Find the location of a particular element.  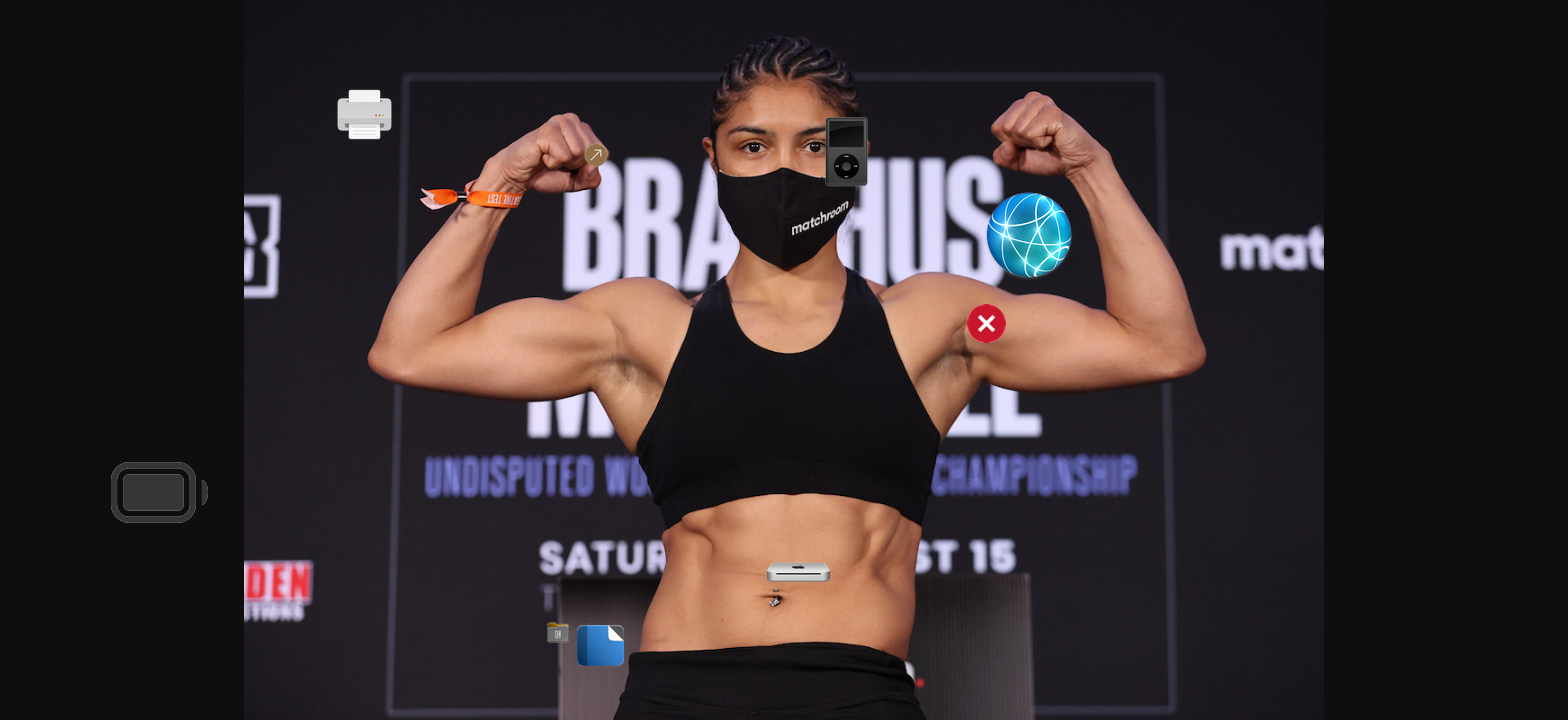

represents a mac mini device in system settings is located at coordinates (798, 562).